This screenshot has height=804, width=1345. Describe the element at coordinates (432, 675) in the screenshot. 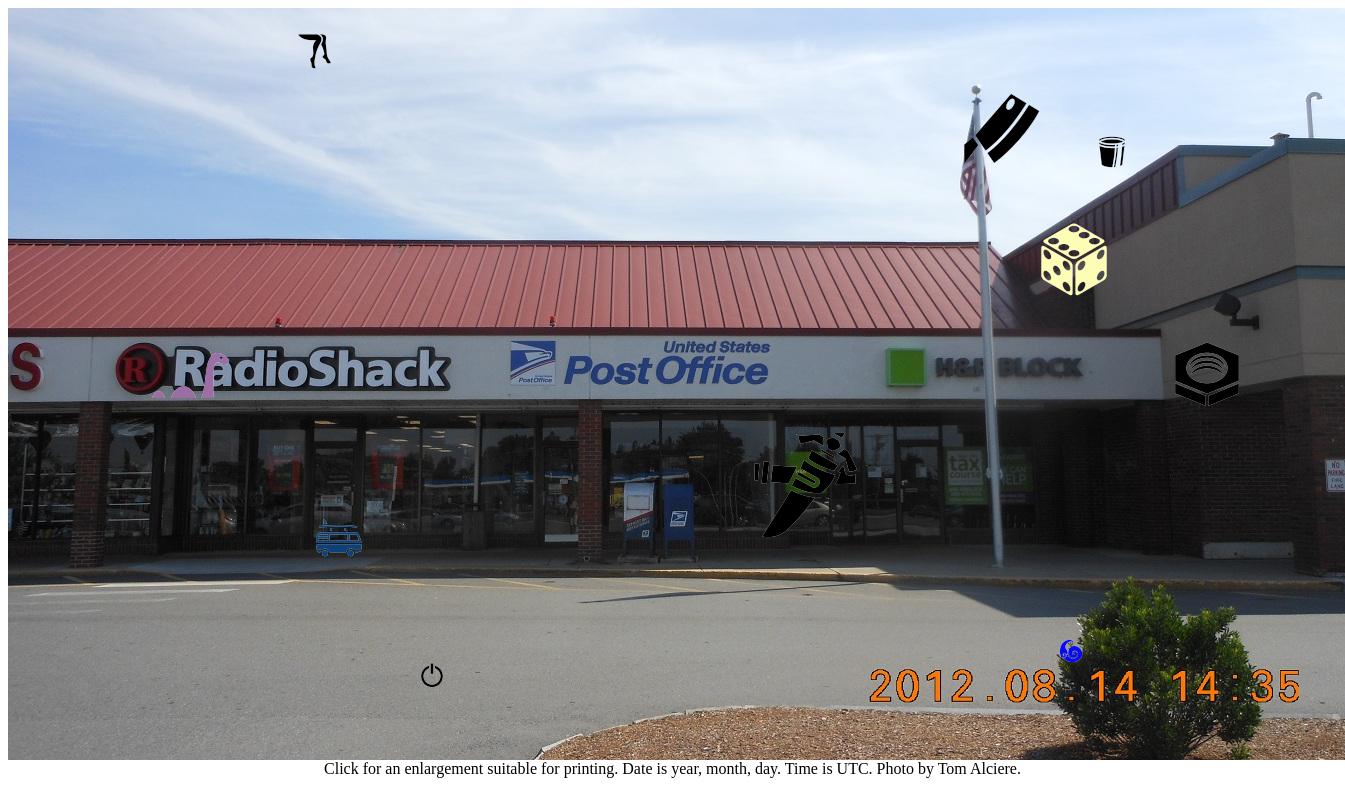

I see `turn device on or off` at that location.